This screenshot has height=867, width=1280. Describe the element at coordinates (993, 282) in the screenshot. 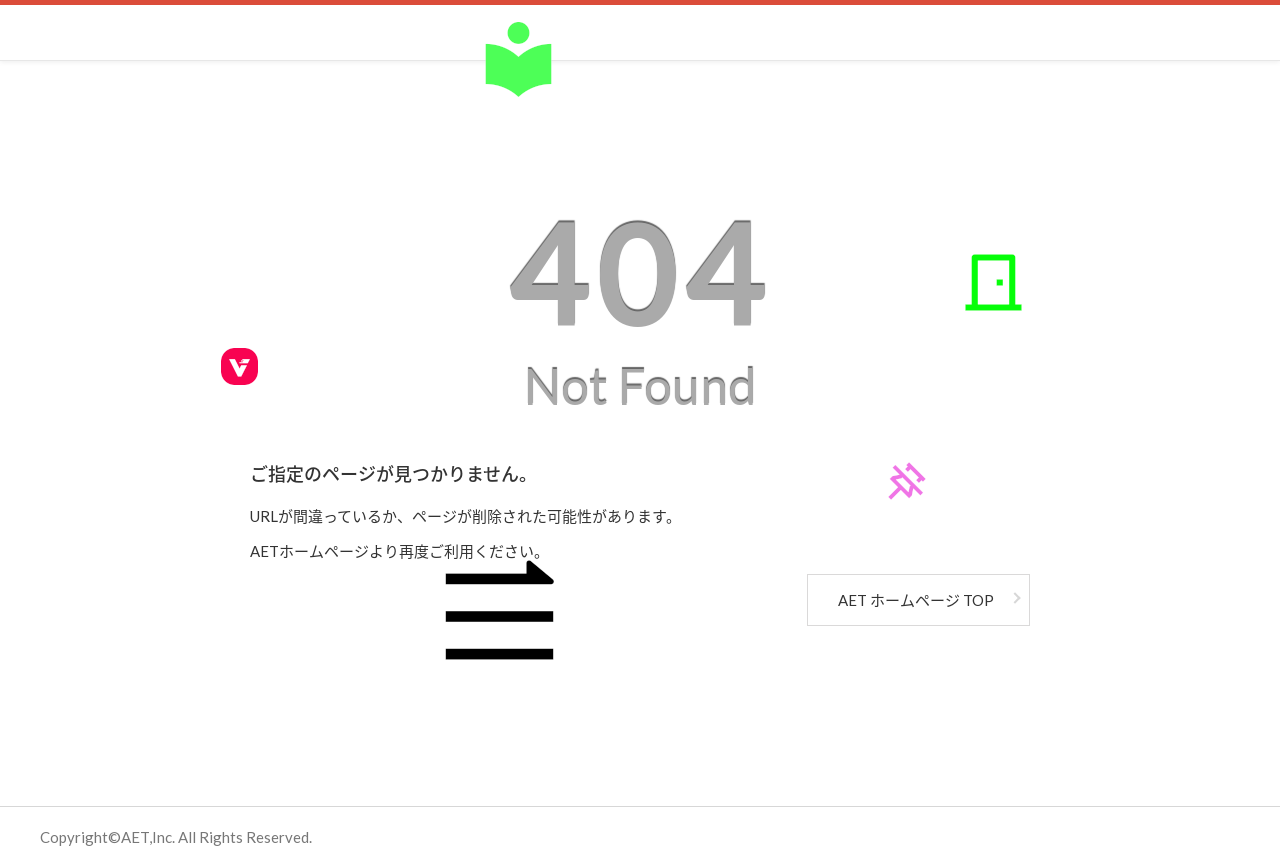

I see `exit or log out of the application` at that location.